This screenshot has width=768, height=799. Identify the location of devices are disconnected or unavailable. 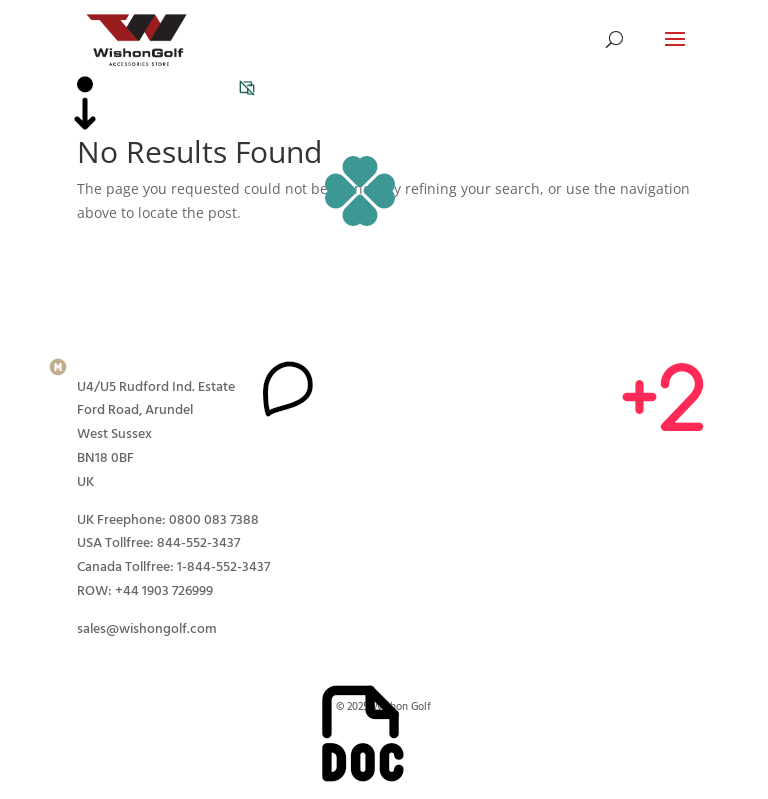
(247, 88).